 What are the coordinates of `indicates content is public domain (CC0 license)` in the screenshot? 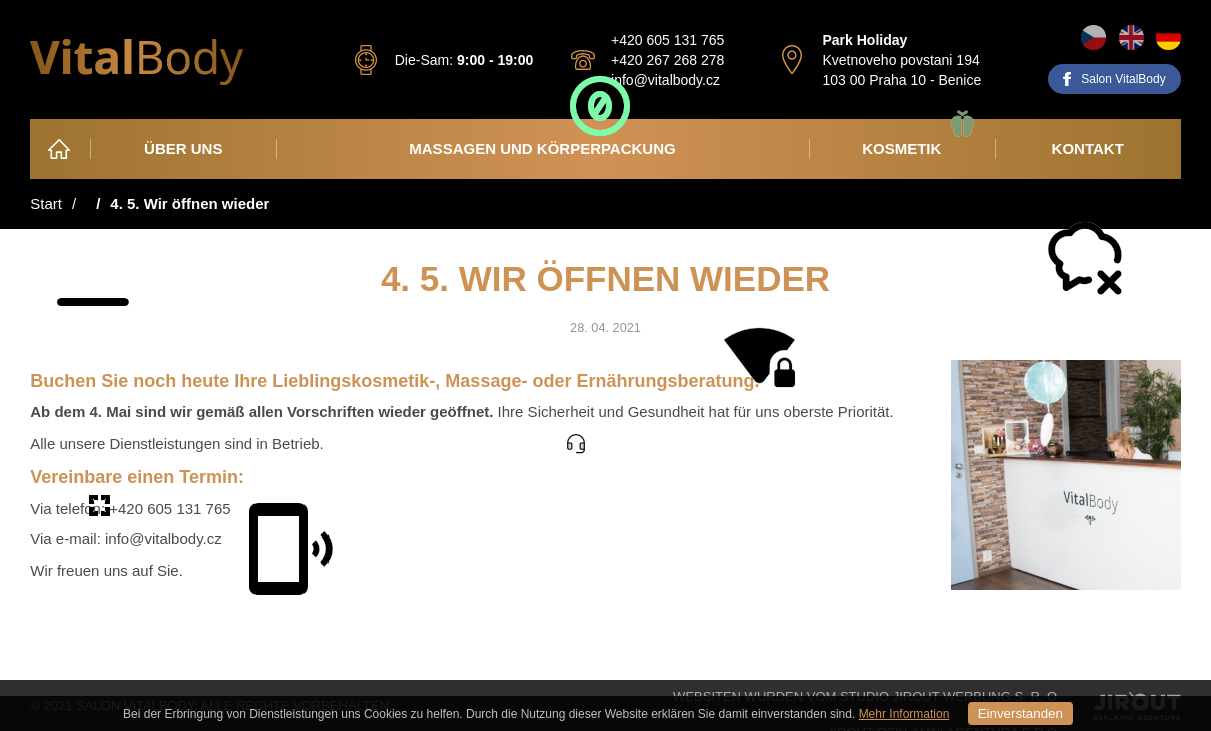 It's located at (600, 106).